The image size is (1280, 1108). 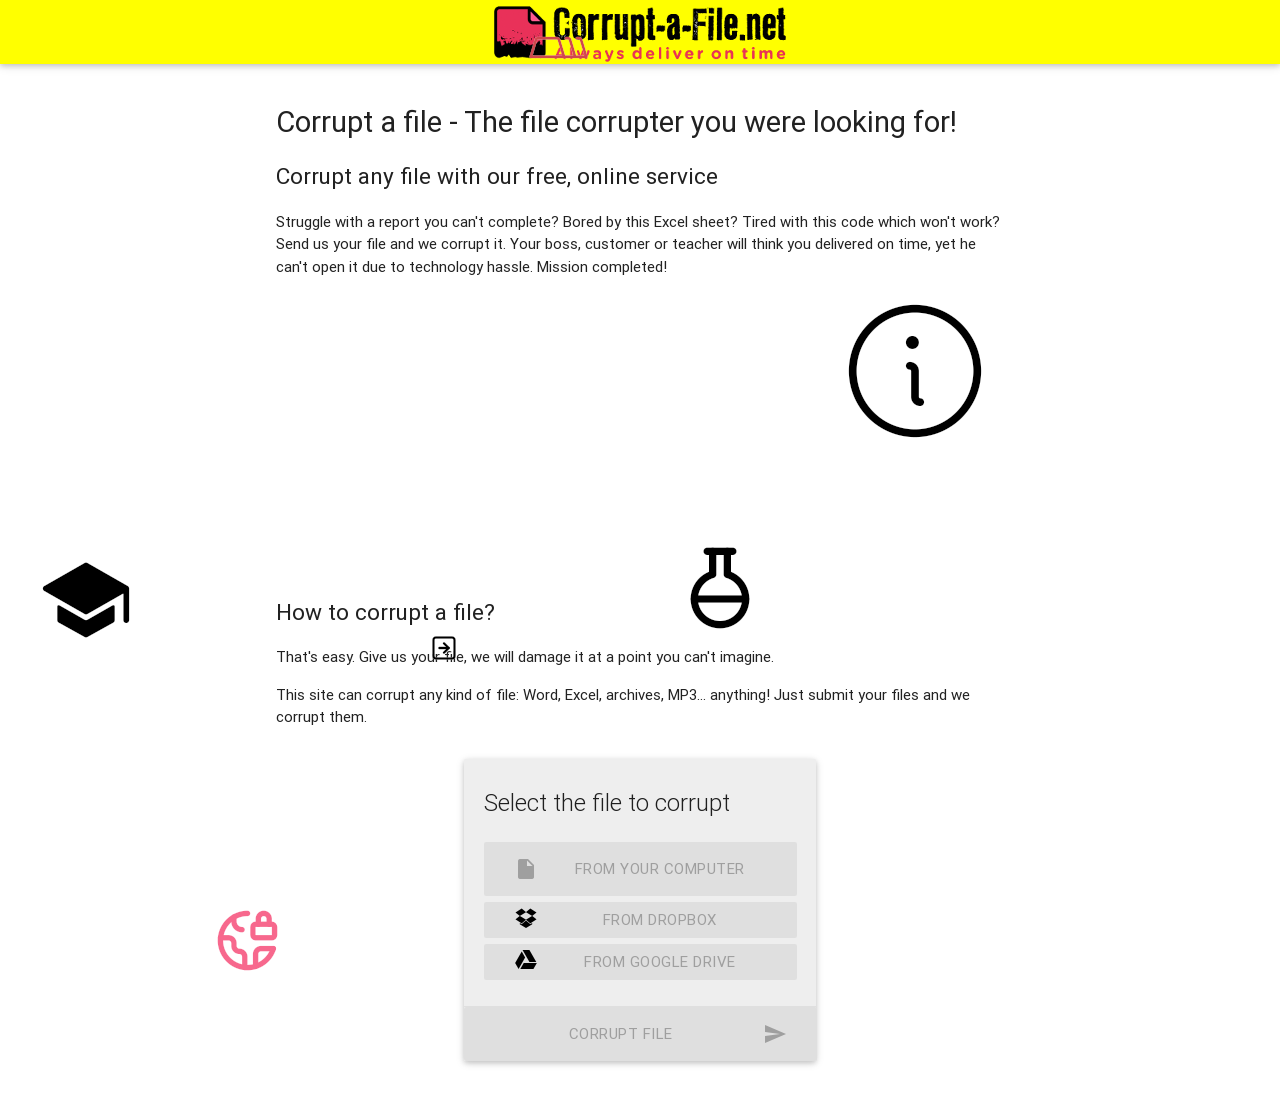 What do you see at coordinates (558, 47) in the screenshot?
I see `switch between open tabs` at bounding box center [558, 47].